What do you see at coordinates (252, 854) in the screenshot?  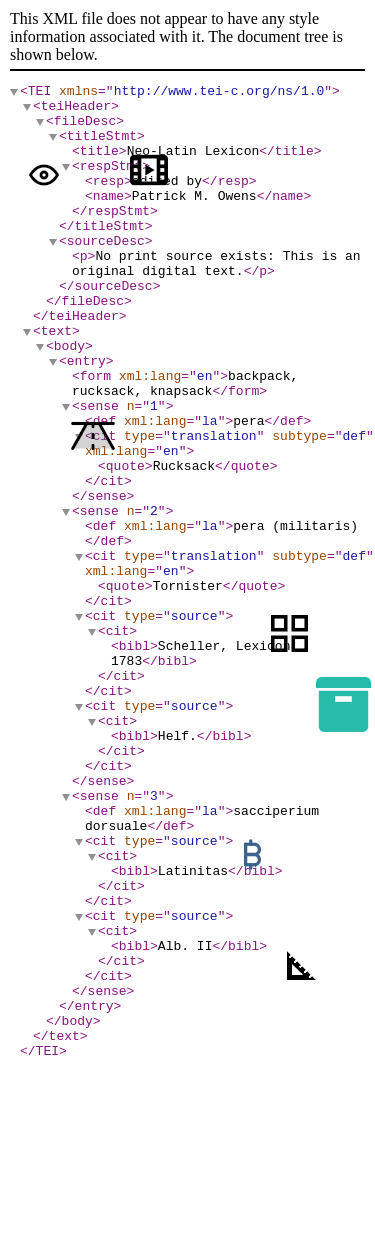 I see `indicates Thai baht currency` at bounding box center [252, 854].